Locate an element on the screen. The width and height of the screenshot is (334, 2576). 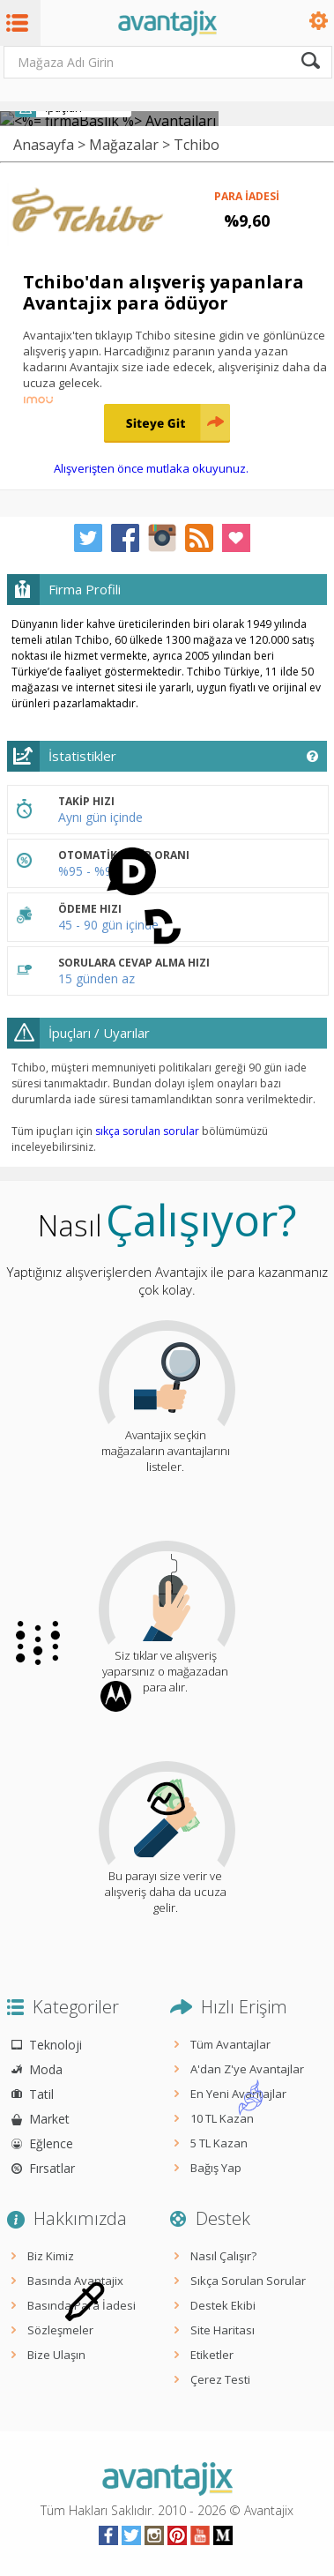
open Decap CMS dashboard is located at coordinates (162, 926).